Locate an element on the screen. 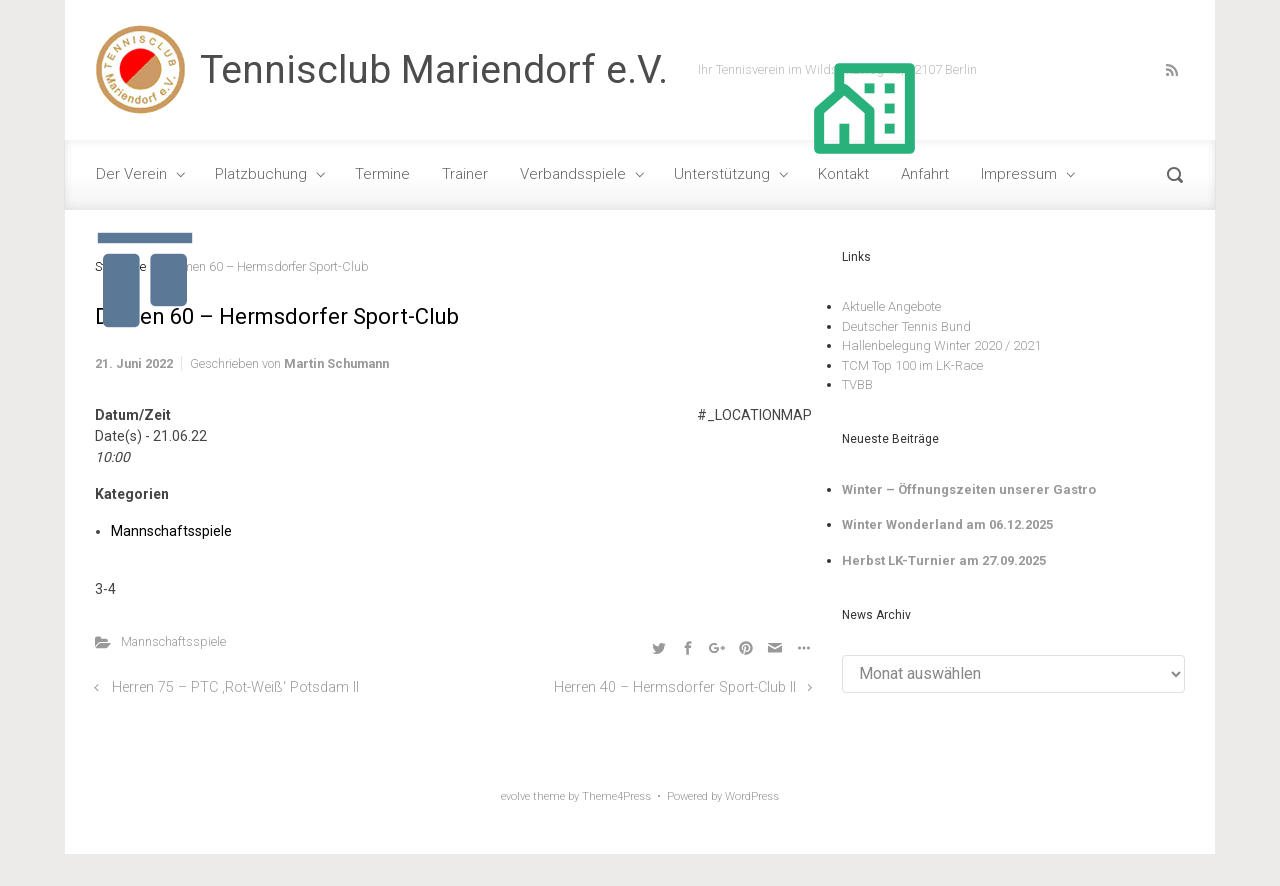 This screenshot has height=886, width=1280. align items to the top of the container is located at coordinates (145, 280).